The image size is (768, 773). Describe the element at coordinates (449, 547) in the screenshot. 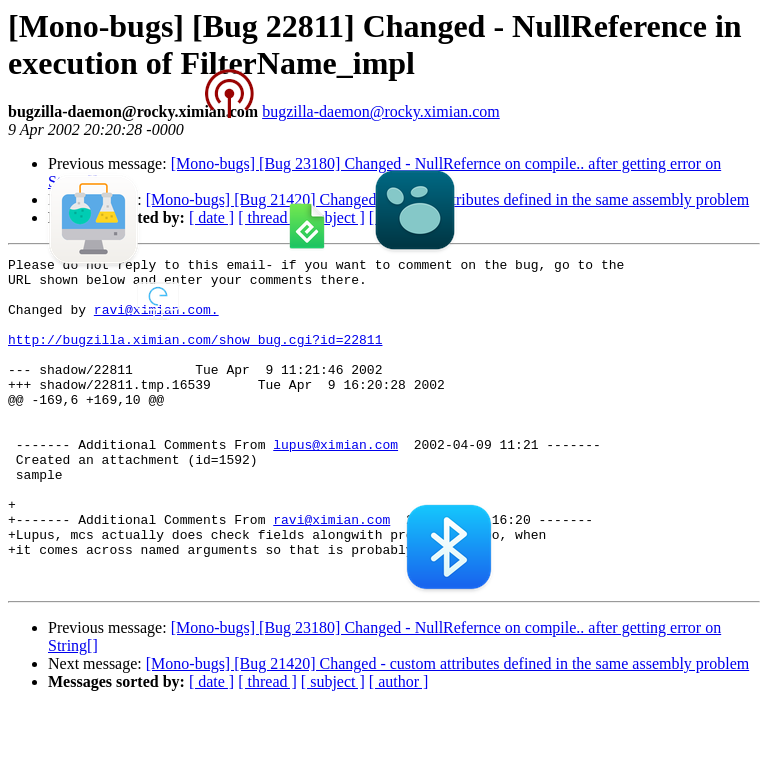

I see `toggle bluetooth on or off` at that location.